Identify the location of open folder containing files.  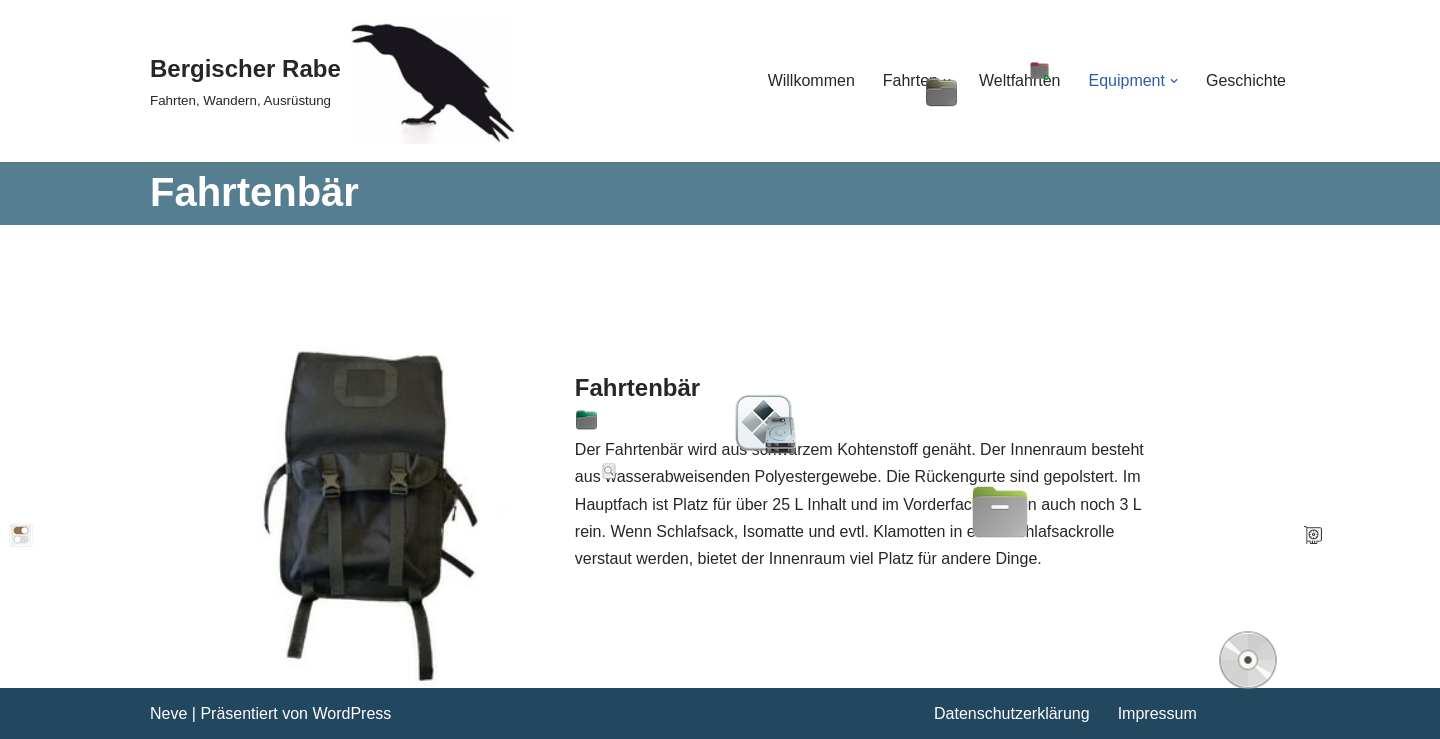
(586, 419).